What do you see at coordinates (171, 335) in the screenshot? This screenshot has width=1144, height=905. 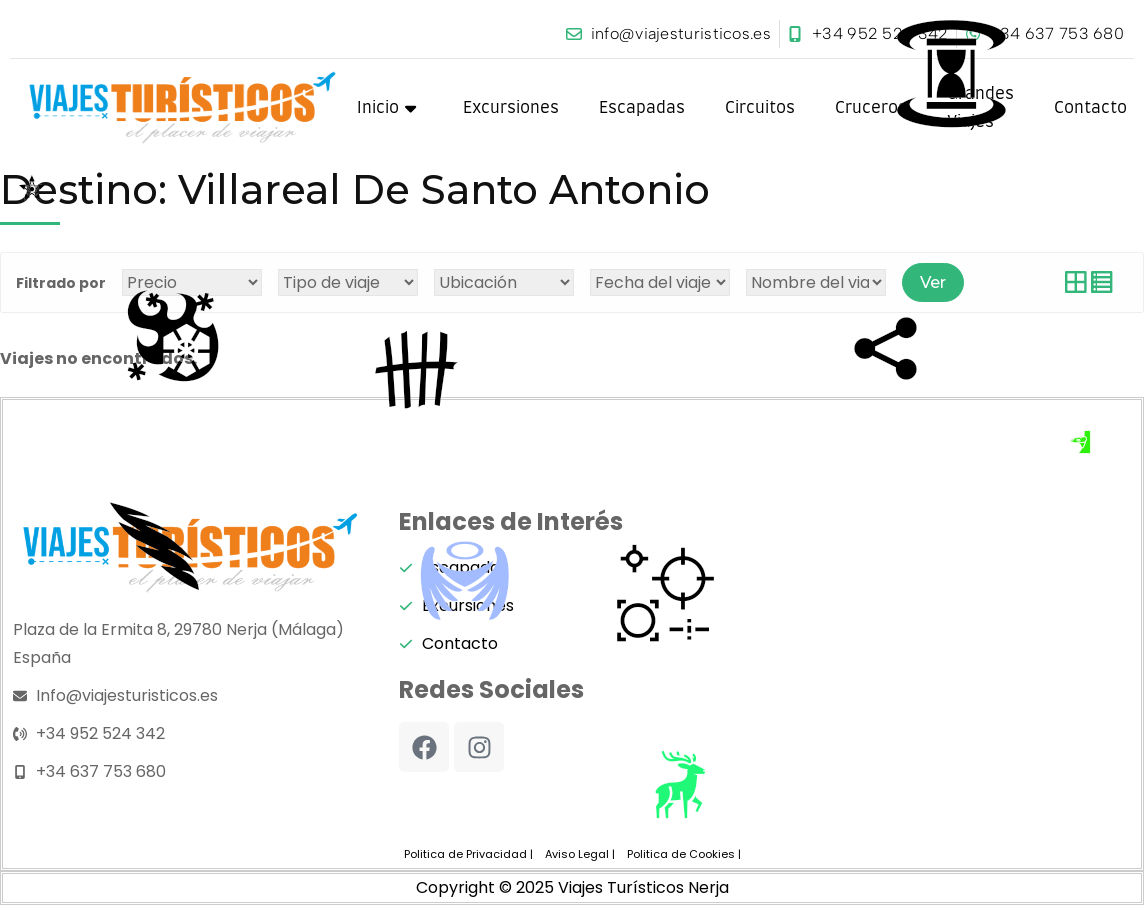 I see `cast a frostfire spell or ability` at bounding box center [171, 335].